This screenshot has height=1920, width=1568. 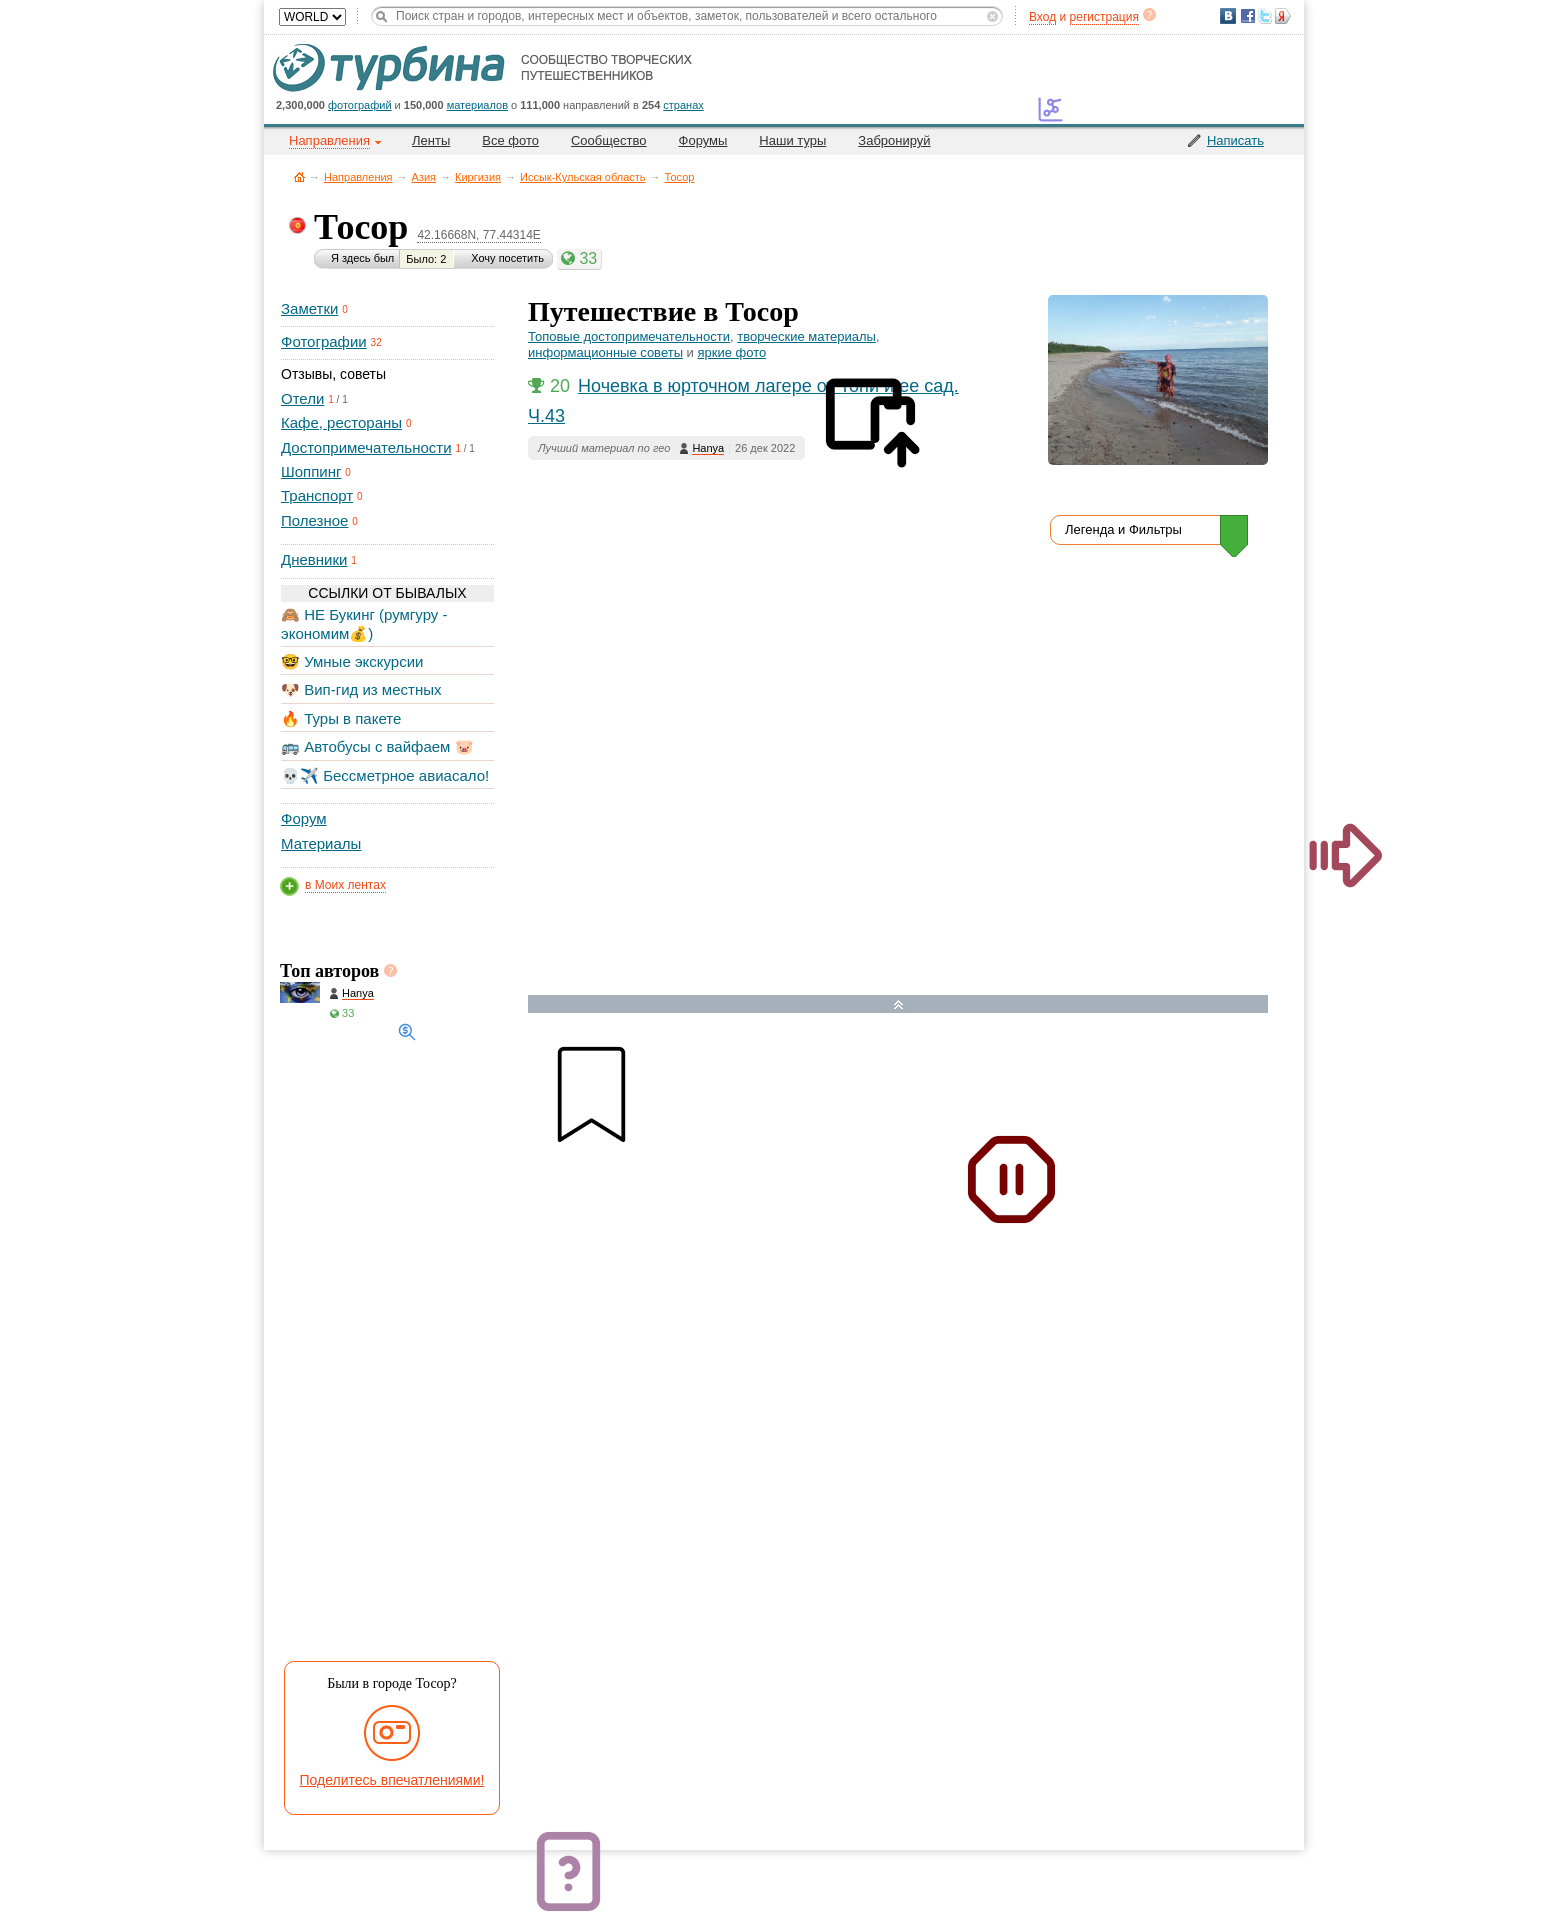 What do you see at coordinates (870, 418) in the screenshot?
I see `upload content to connected devices` at bounding box center [870, 418].